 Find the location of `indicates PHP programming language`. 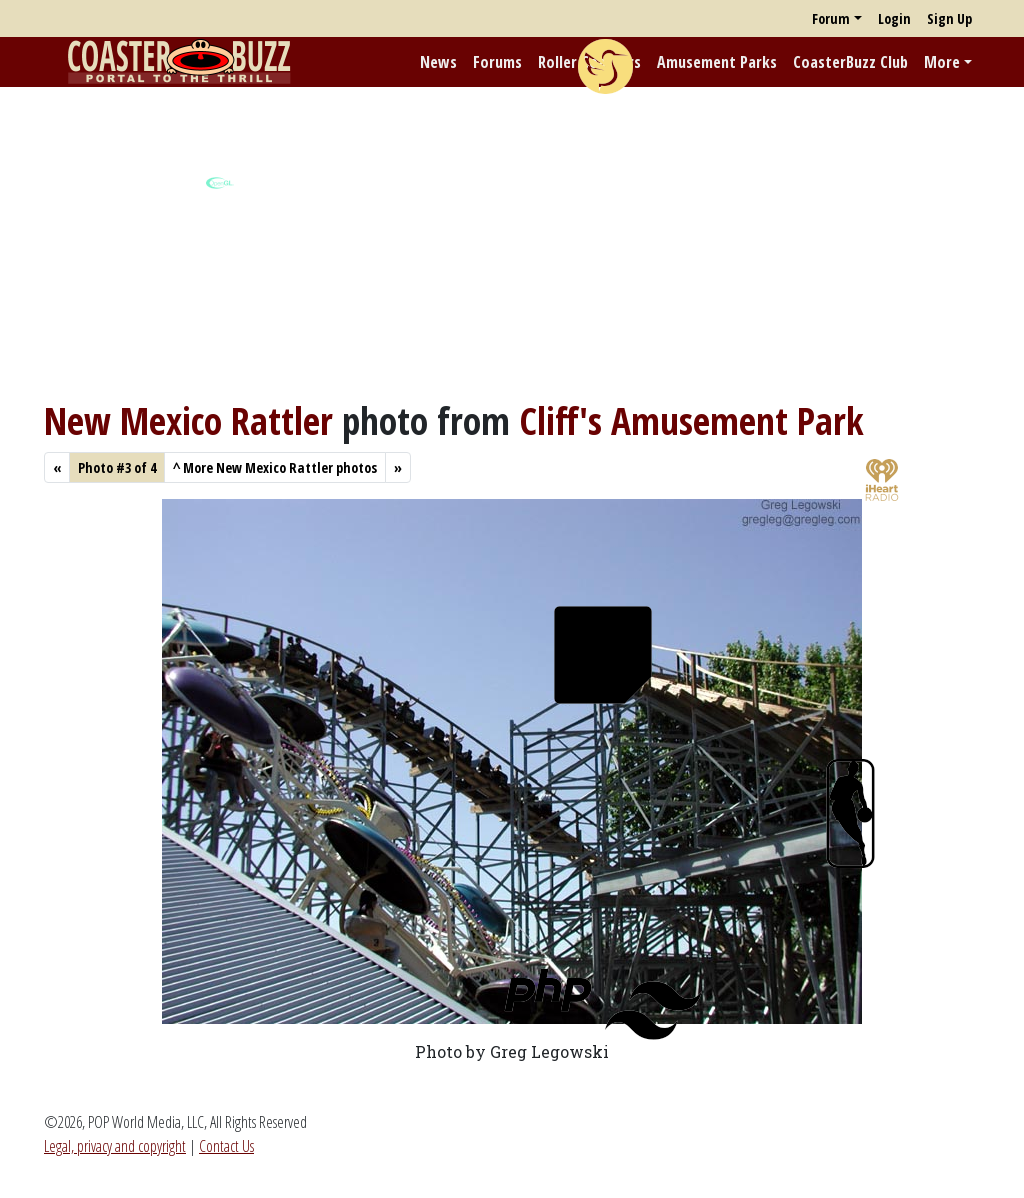

indicates PHP programming language is located at coordinates (548, 993).